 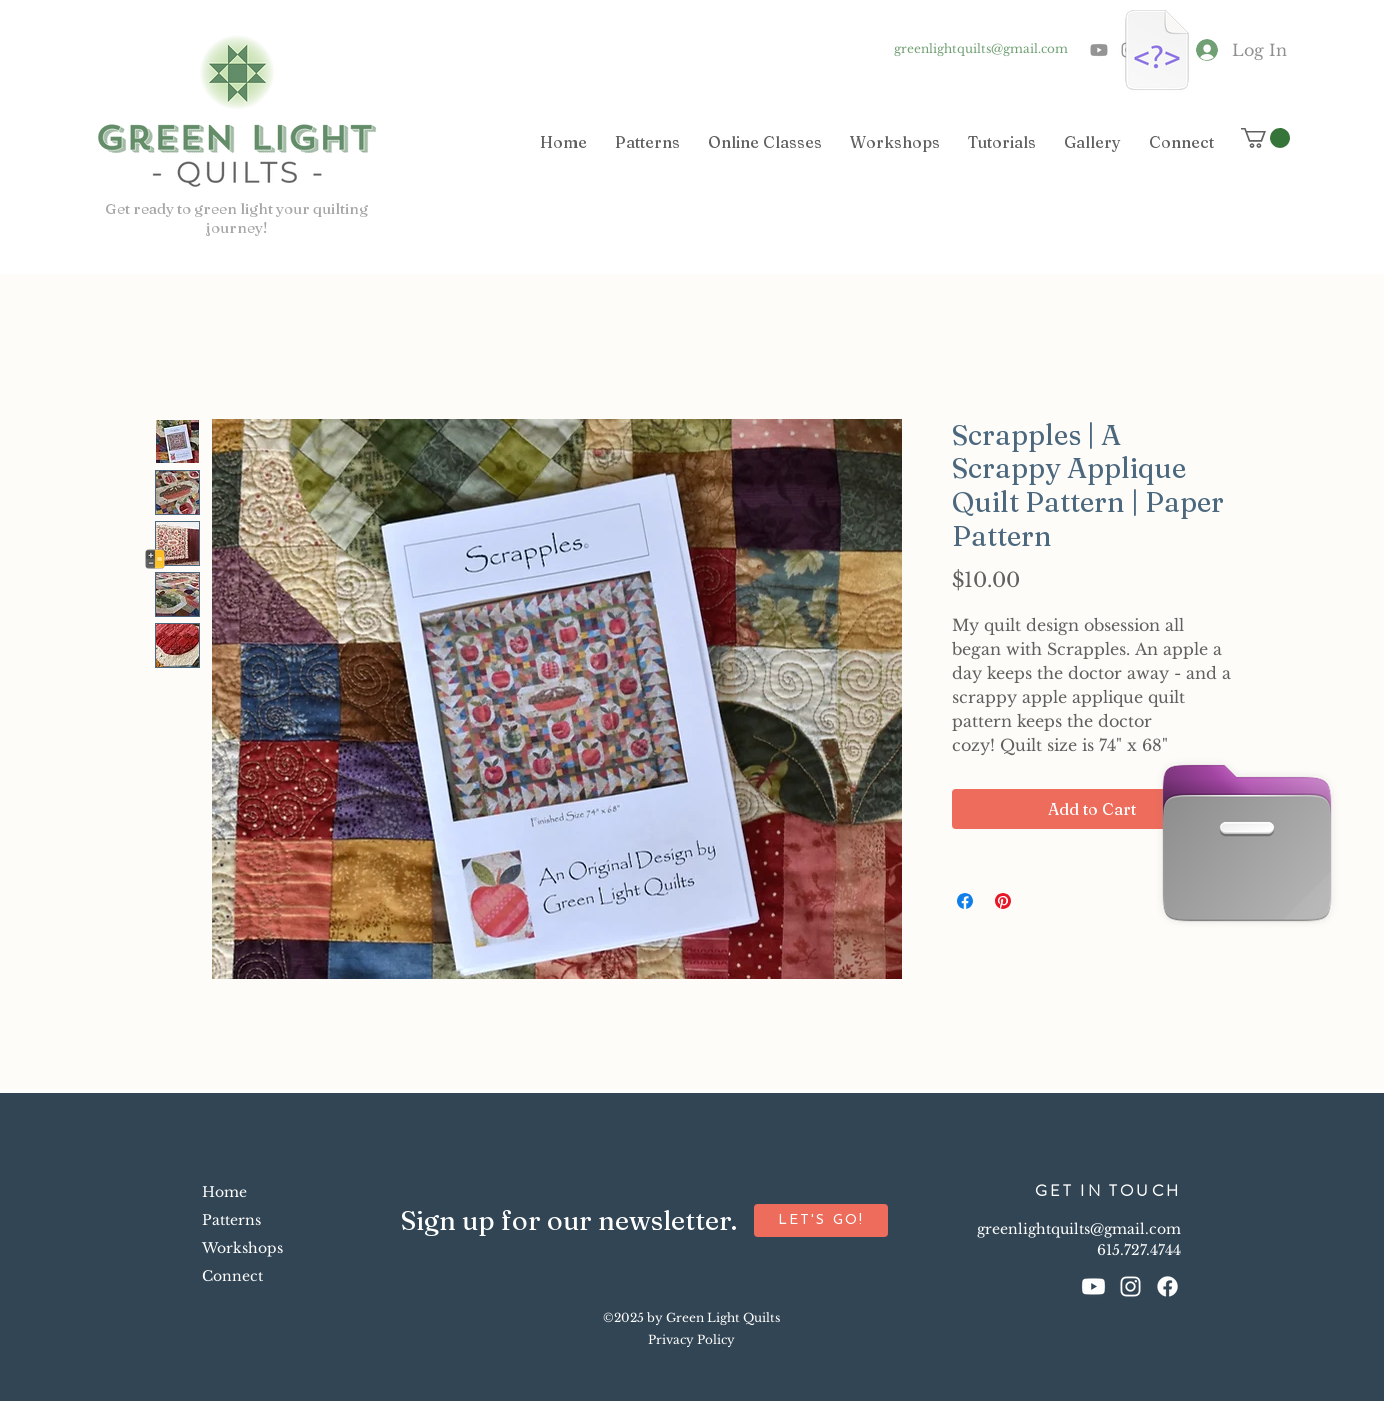 What do you see at coordinates (155, 559) in the screenshot?
I see `open the calculator app` at bounding box center [155, 559].